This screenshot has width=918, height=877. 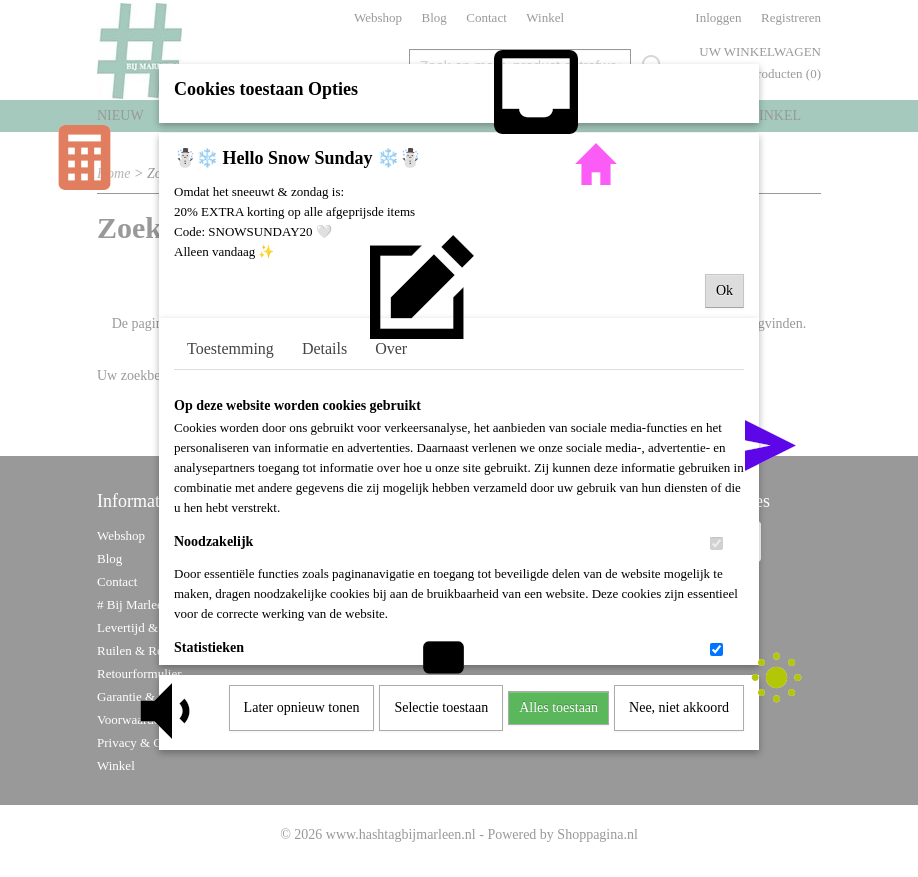 What do you see at coordinates (596, 164) in the screenshot?
I see `navigate to the home screen` at bounding box center [596, 164].